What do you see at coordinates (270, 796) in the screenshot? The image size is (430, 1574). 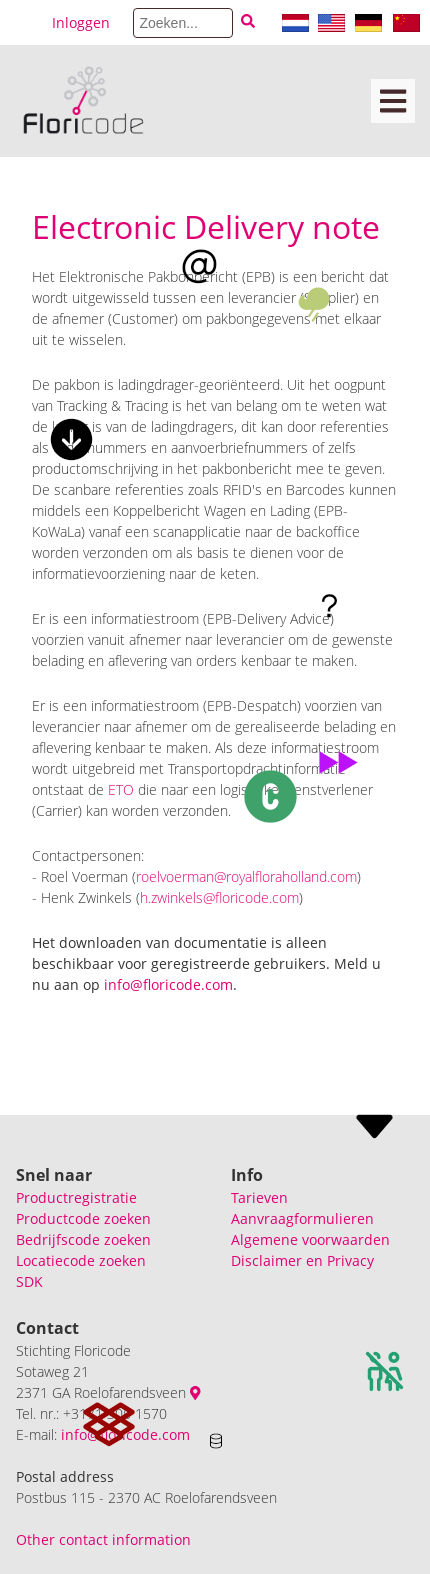 I see `indicates copyright status` at bounding box center [270, 796].